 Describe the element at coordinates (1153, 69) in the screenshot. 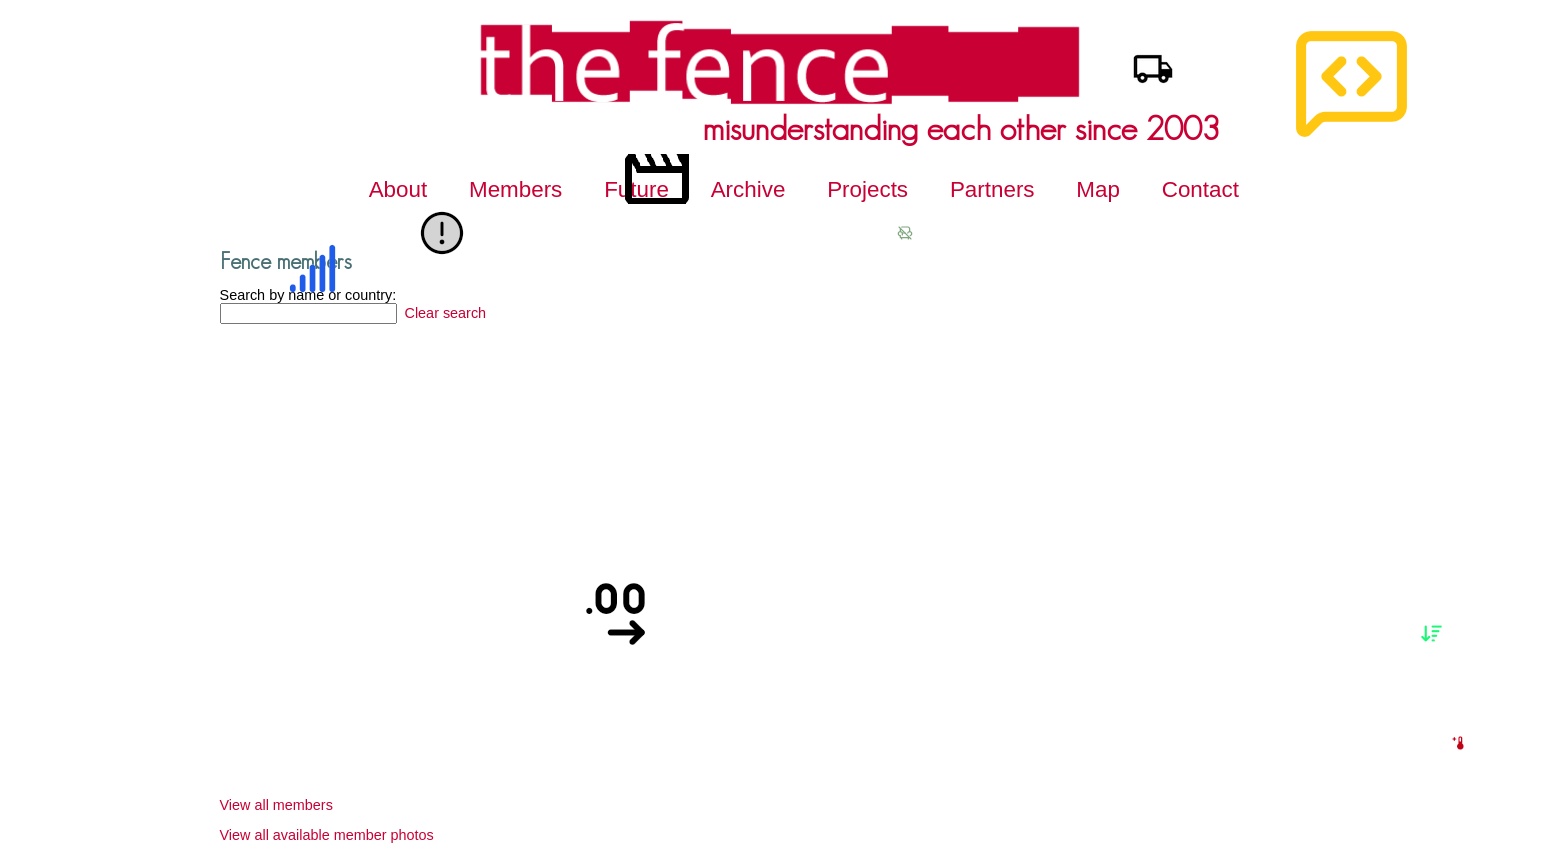

I see `track your delivery status` at that location.